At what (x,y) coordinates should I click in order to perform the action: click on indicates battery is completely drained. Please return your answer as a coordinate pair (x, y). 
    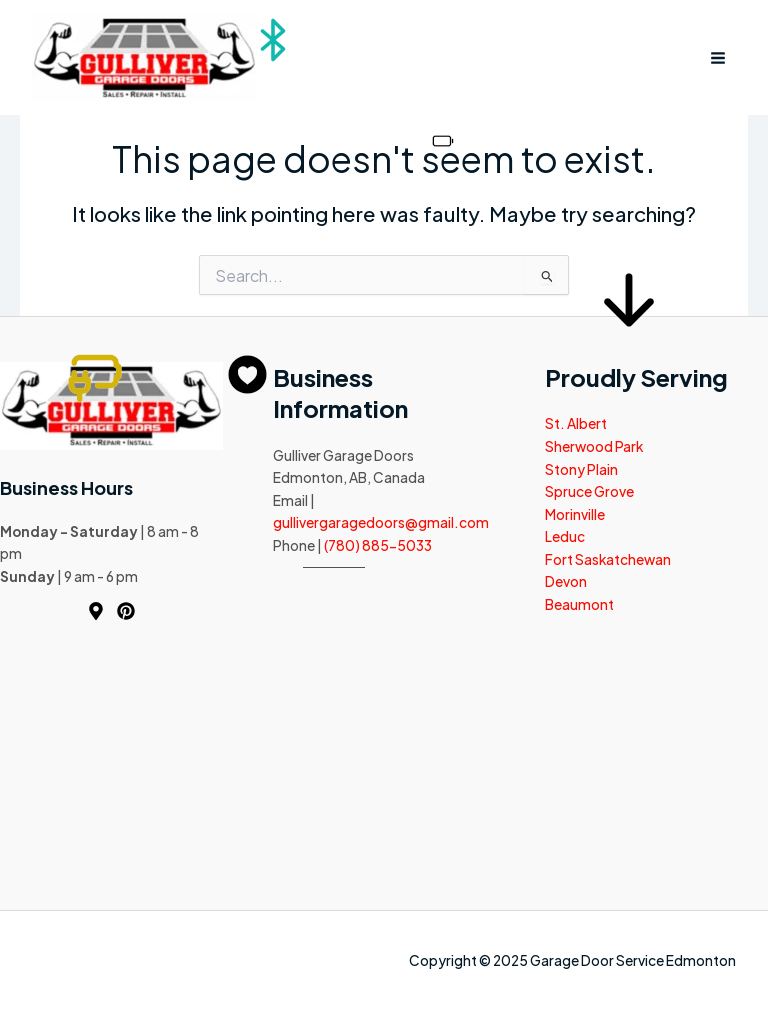
    Looking at the image, I should click on (443, 141).